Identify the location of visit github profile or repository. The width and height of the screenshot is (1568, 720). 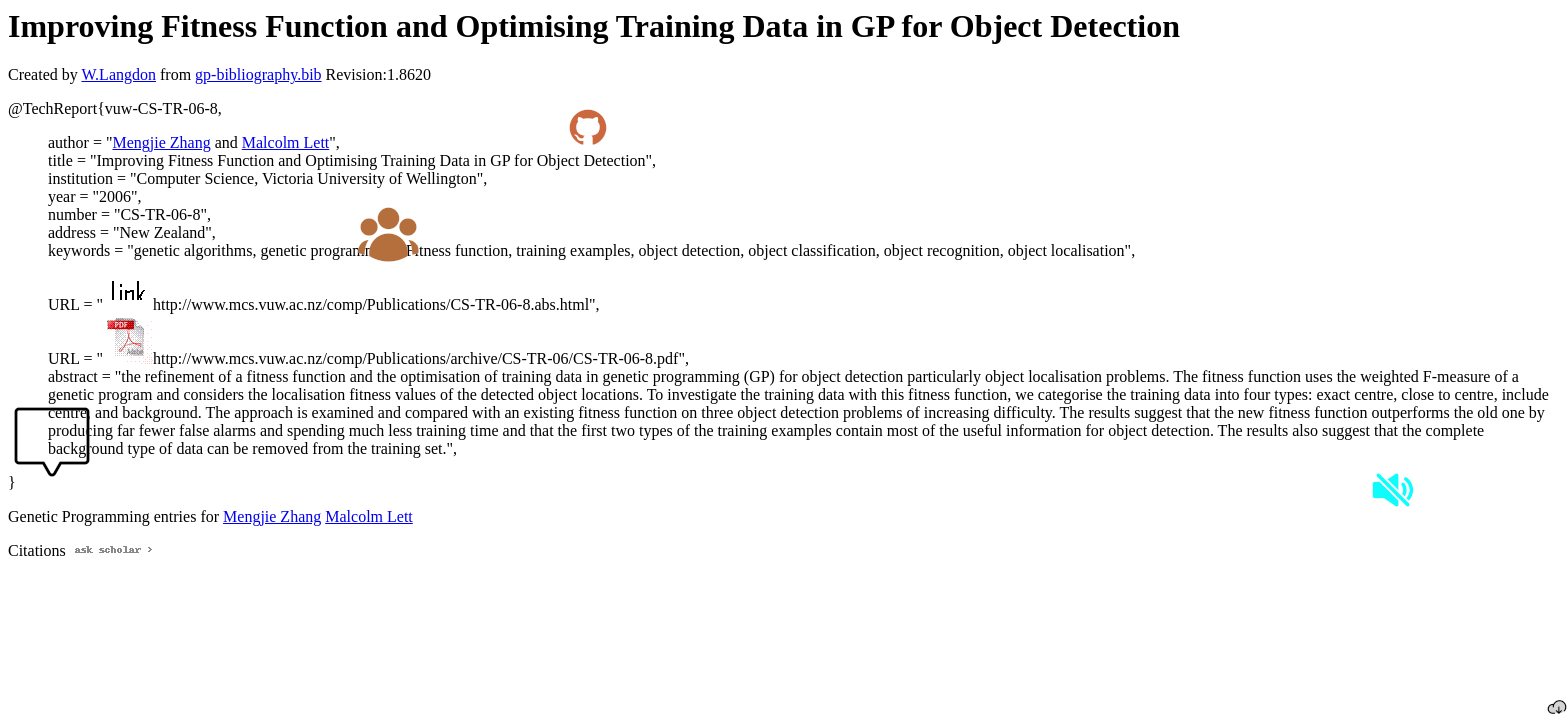
(588, 128).